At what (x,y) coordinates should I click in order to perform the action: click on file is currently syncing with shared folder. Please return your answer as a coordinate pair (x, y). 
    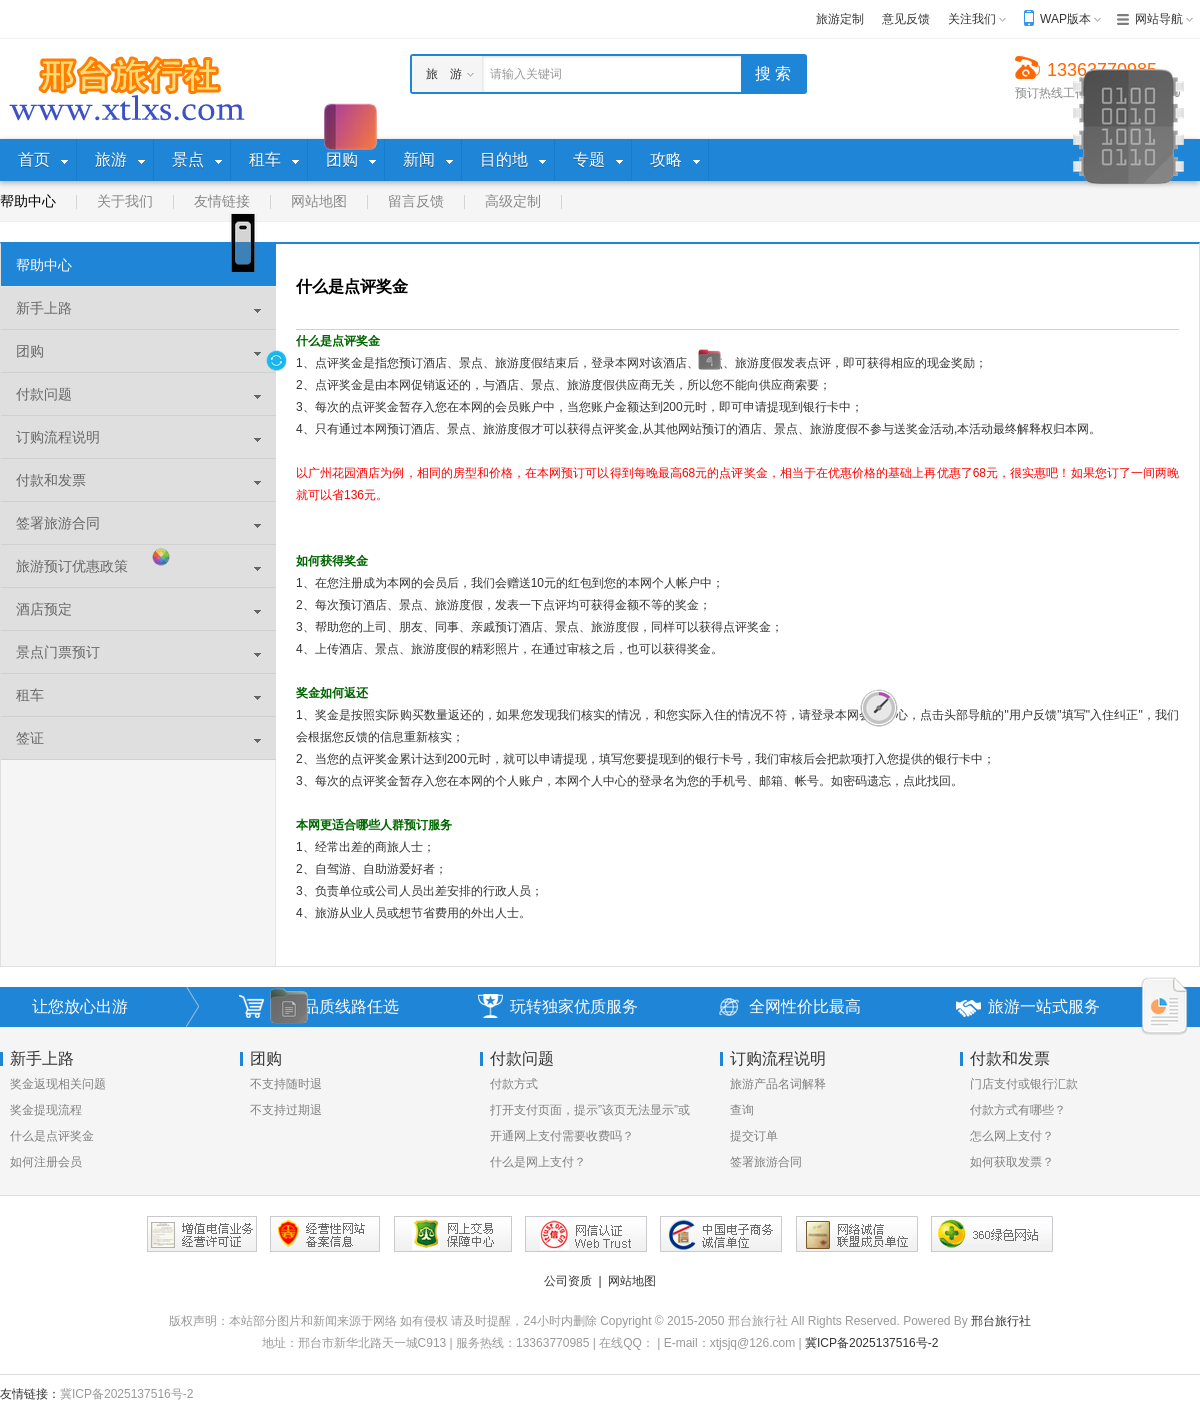
    Looking at the image, I should click on (276, 360).